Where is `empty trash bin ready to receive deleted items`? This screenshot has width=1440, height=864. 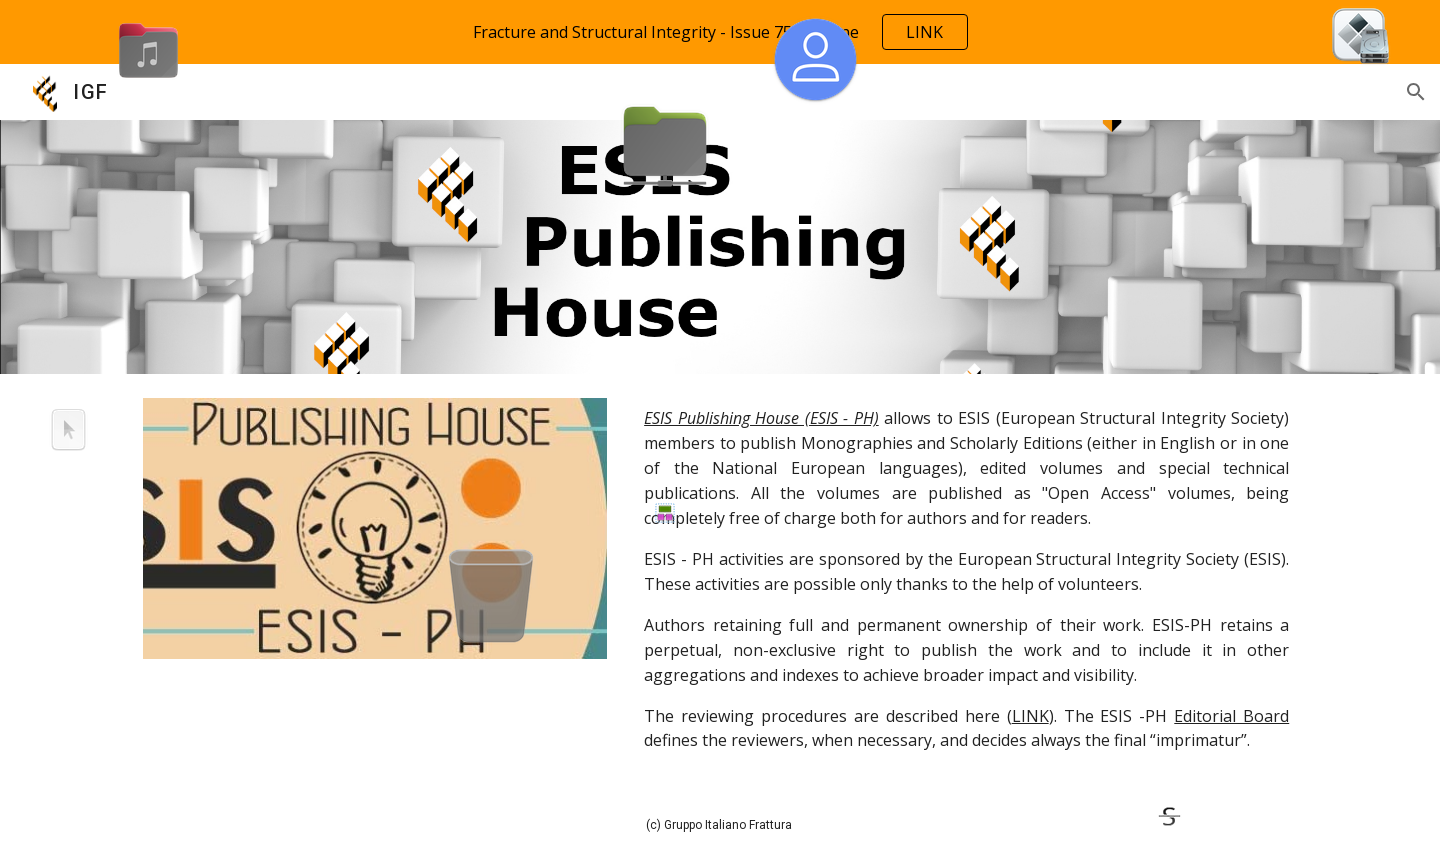 empty trash bin ready to receive deleted items is located at coordinates (491, 595).